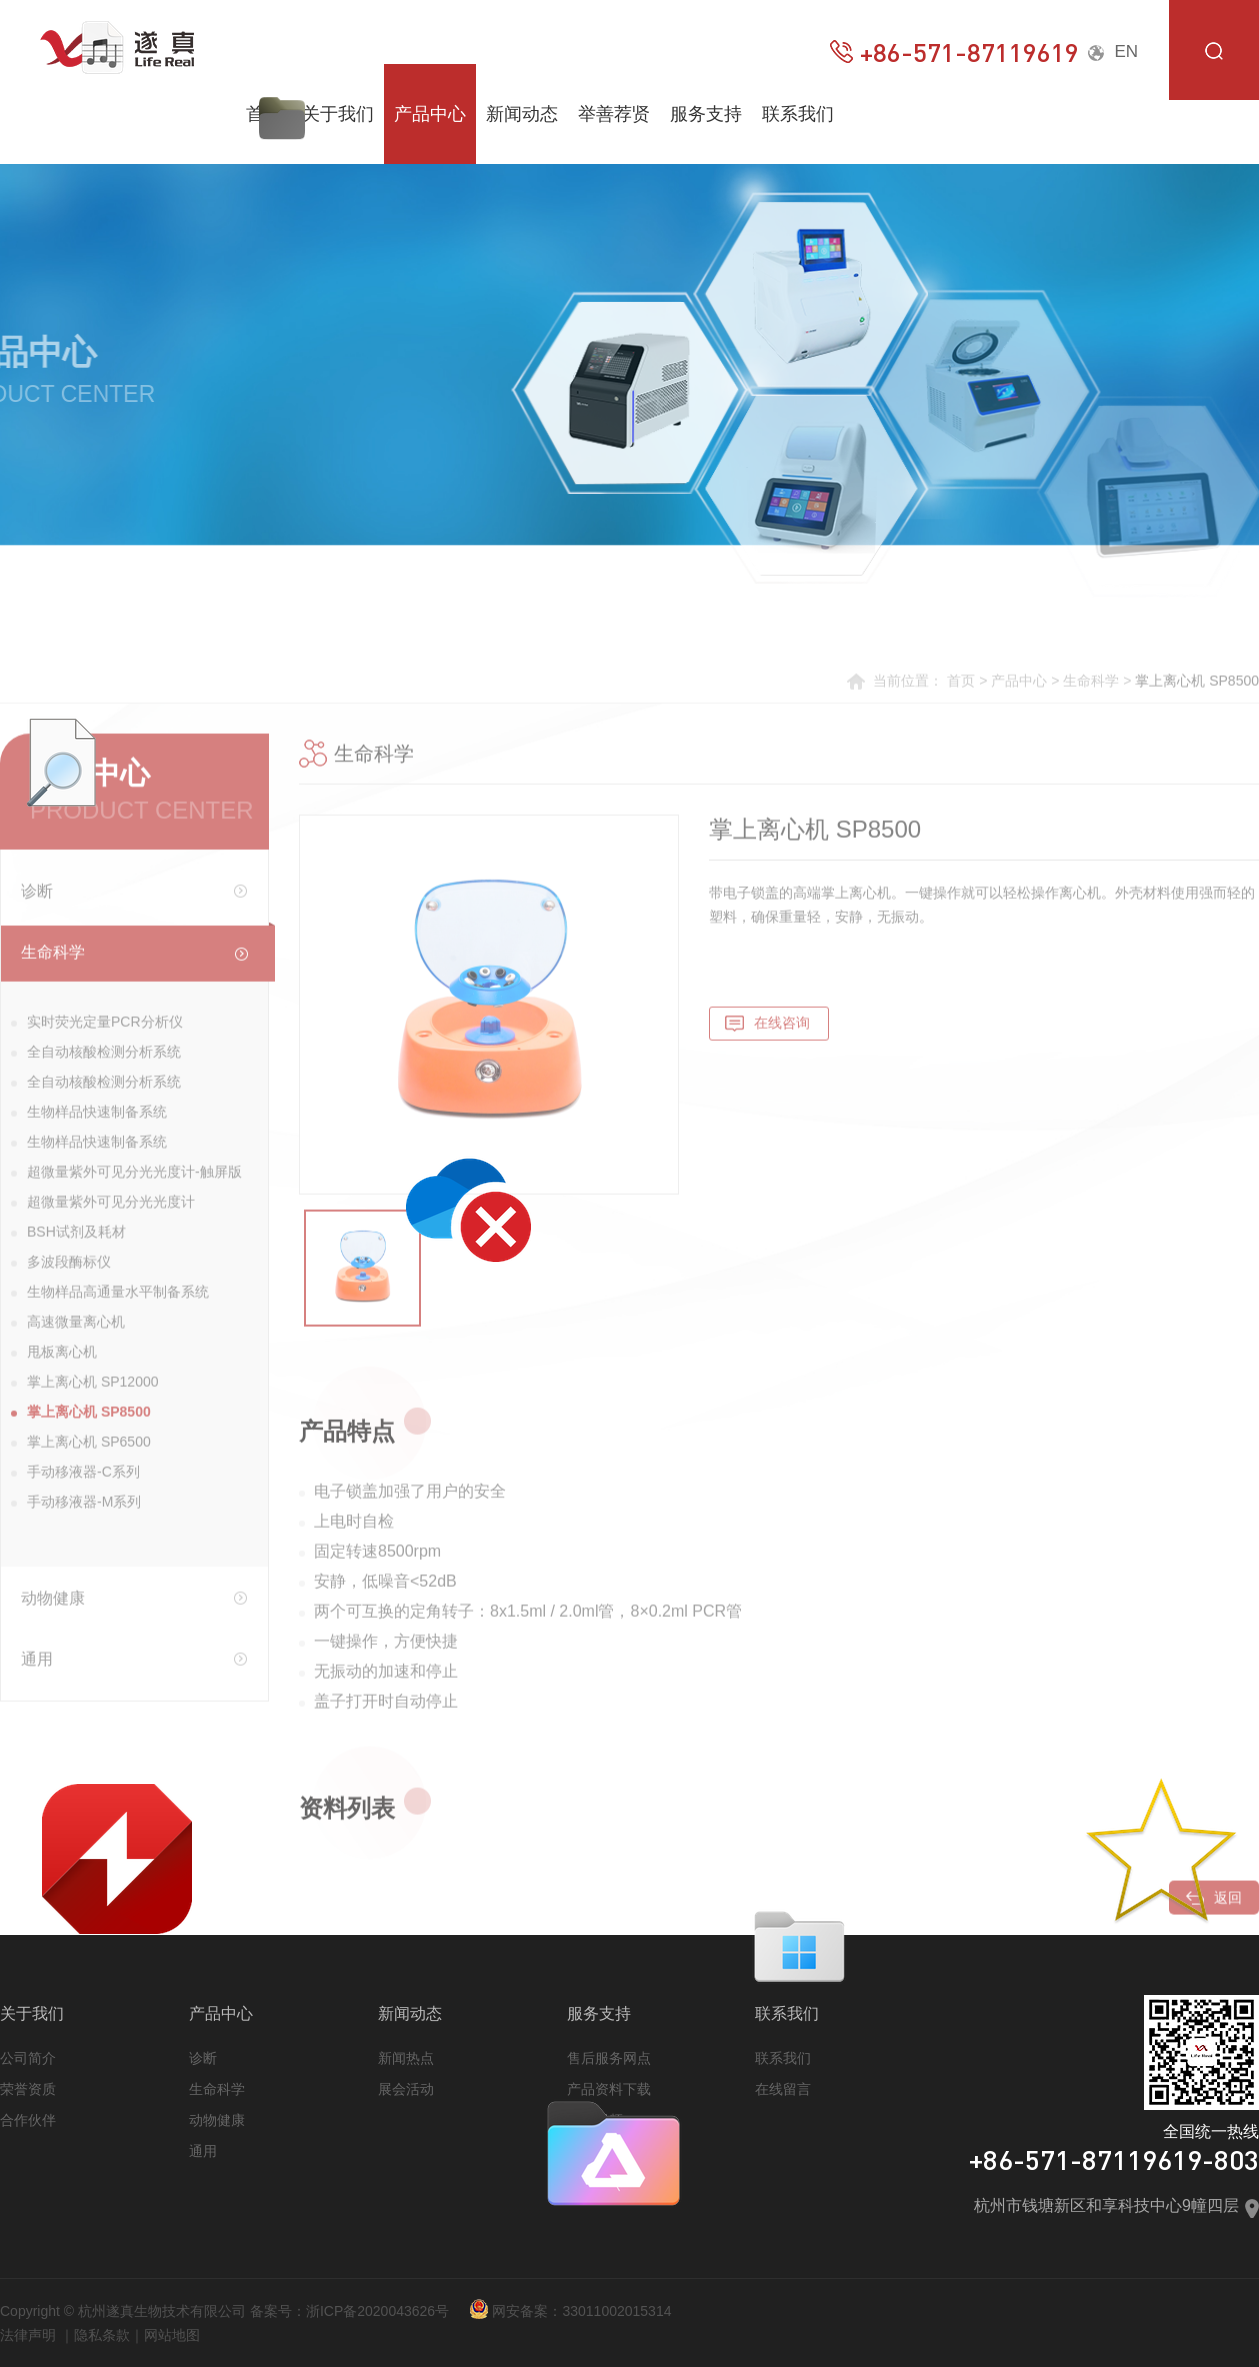 This screenshot has height=2367, width=1259. I want to click on item not marked as favorite, so click(1161, 1853).